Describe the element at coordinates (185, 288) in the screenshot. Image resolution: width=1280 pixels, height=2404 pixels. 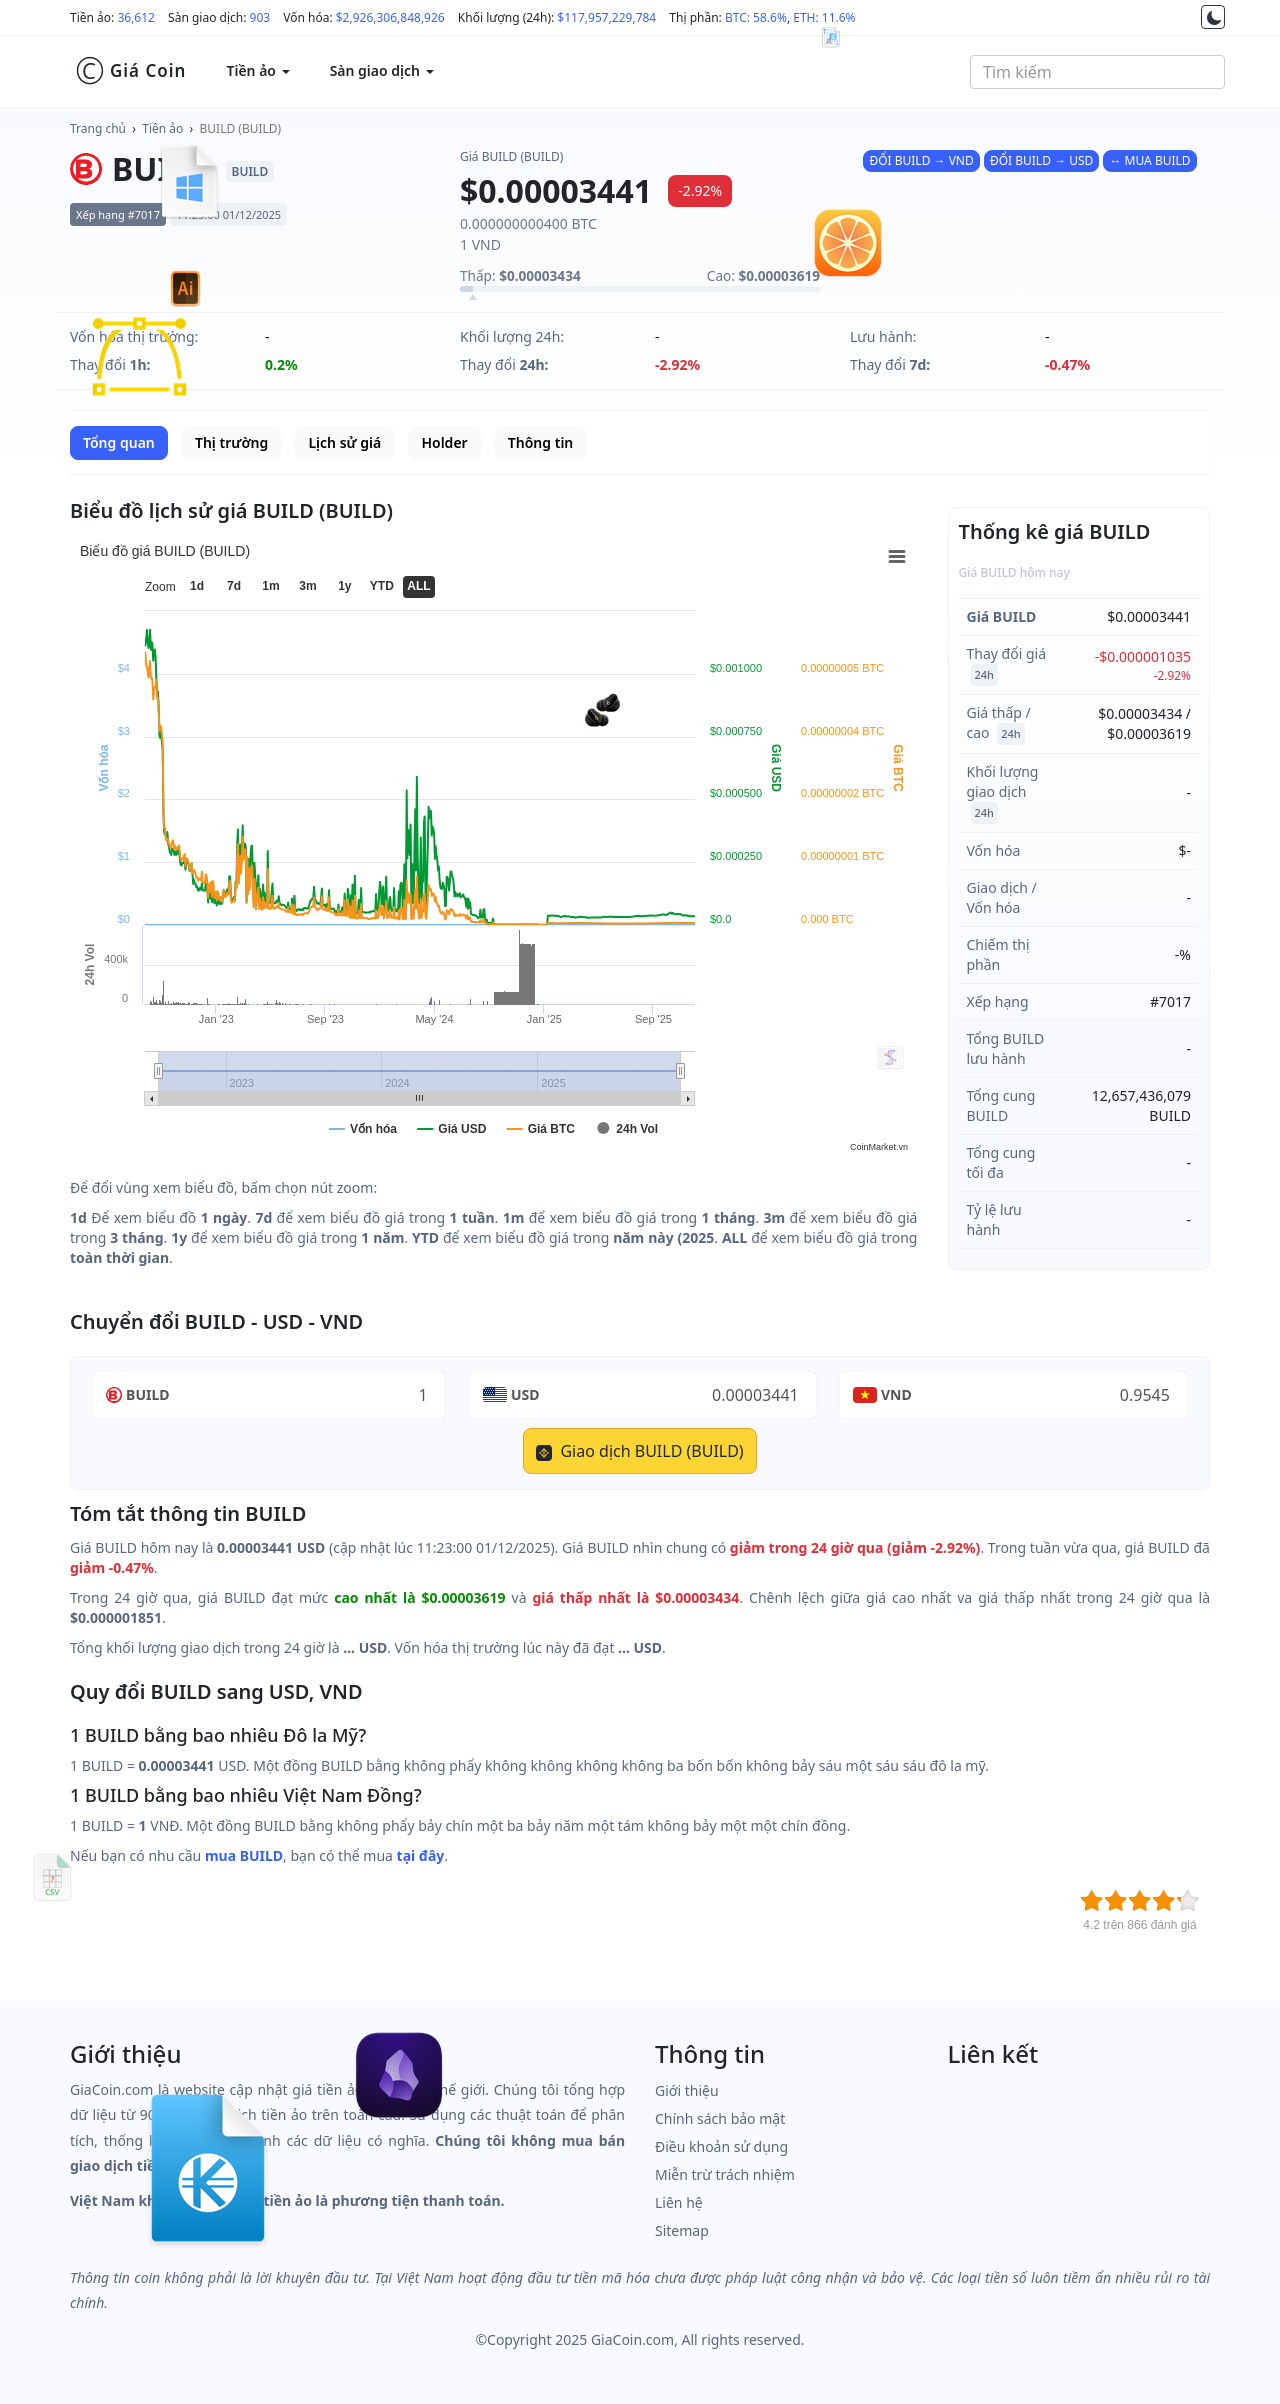
I see `open an Adobe Illustrator file` at that location.